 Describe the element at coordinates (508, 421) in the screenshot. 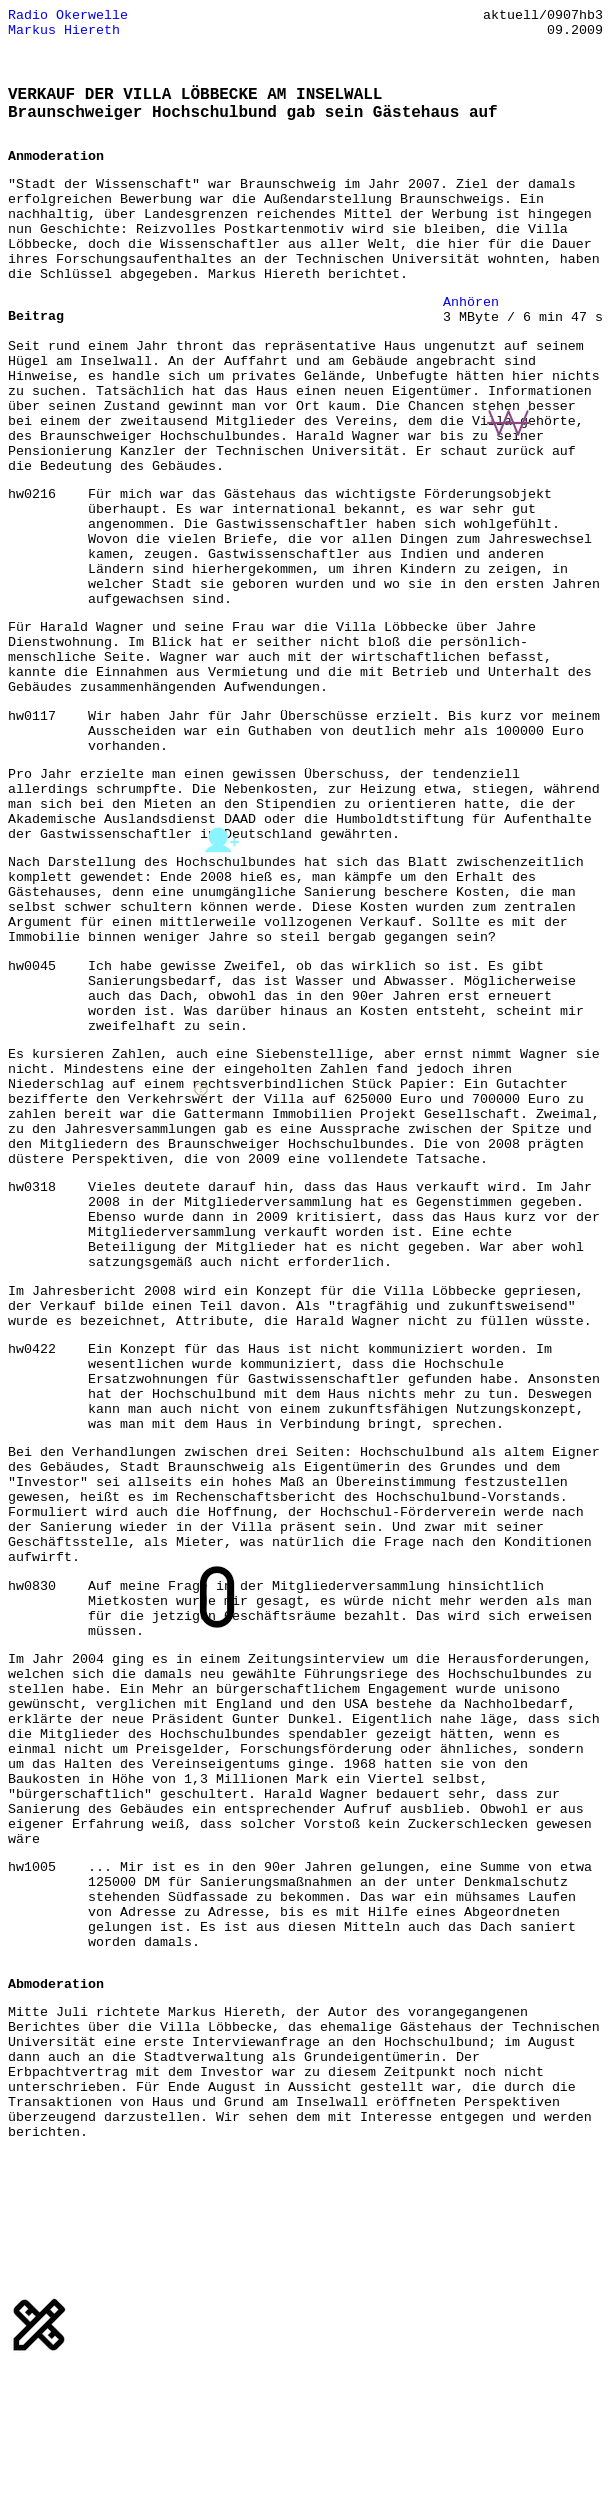

I see `indicates south korean won currency` at that location.